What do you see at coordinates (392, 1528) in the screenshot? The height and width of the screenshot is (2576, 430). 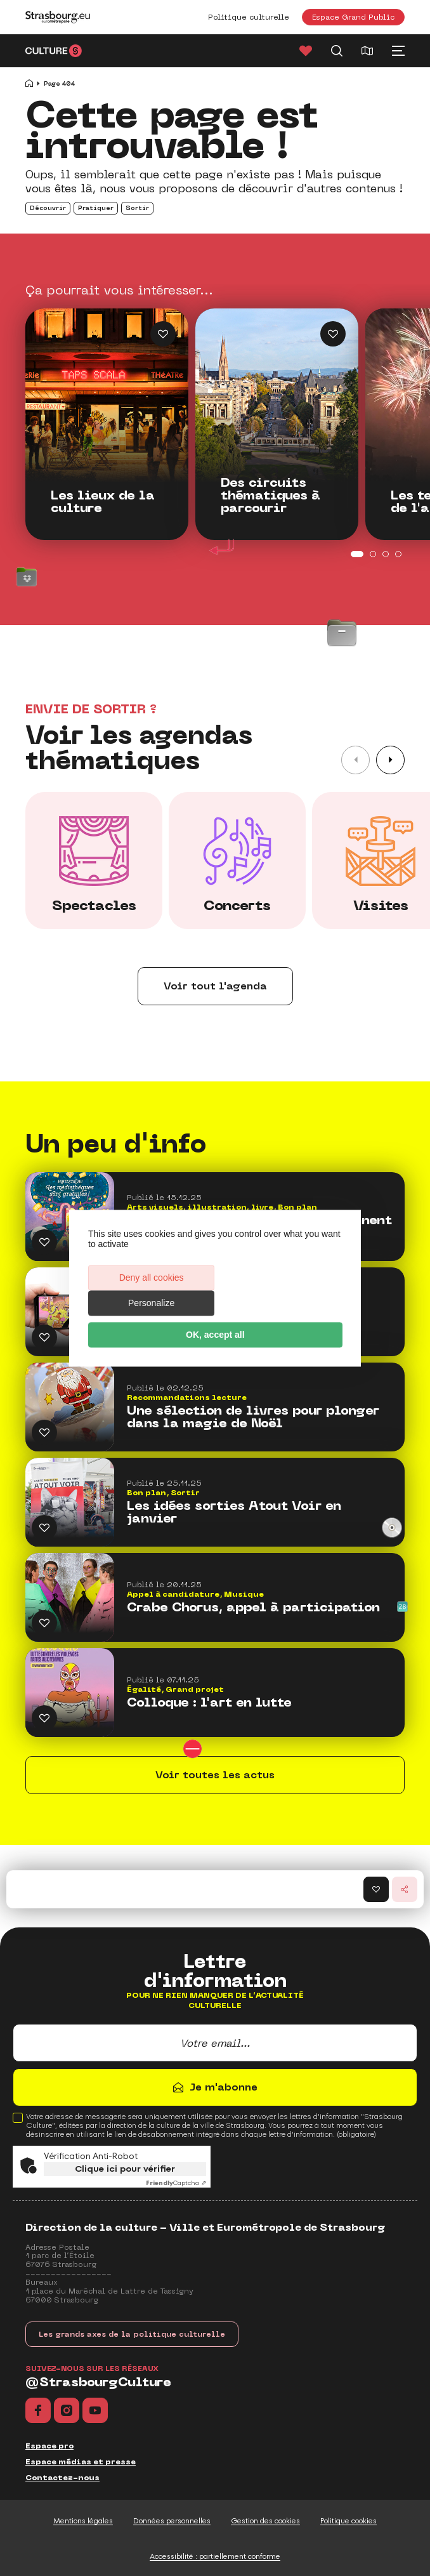 I see `indicates a CD or optical disc drive` at bounding box center [392, 1528].